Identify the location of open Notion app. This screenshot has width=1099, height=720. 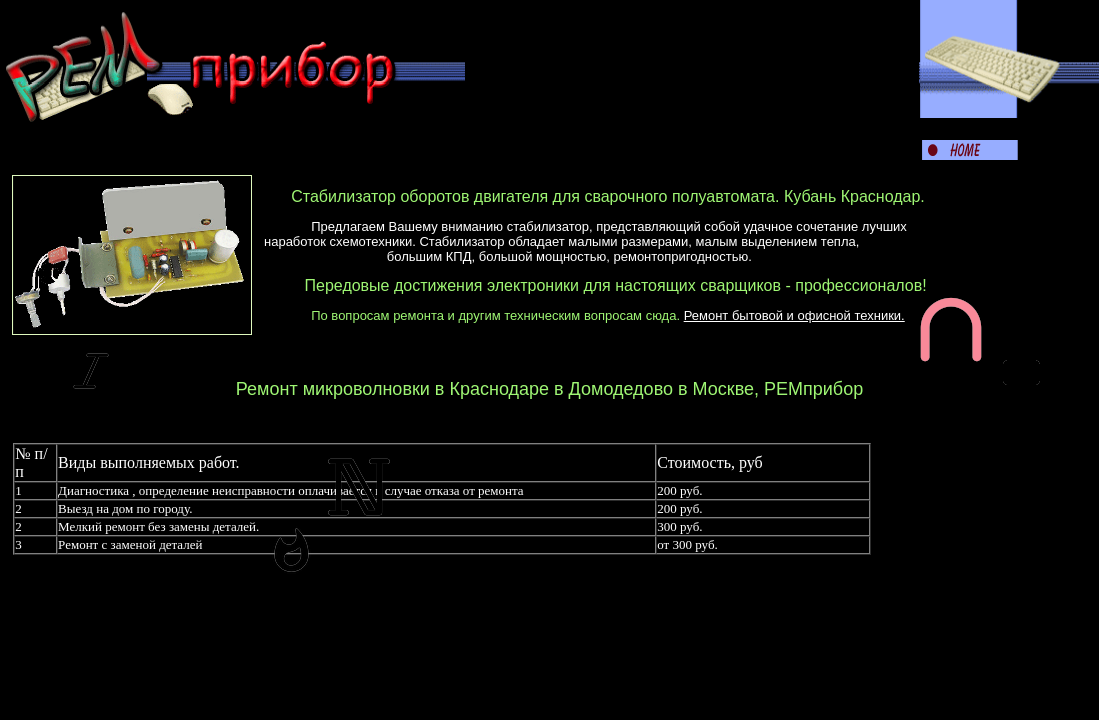
(359, 487).